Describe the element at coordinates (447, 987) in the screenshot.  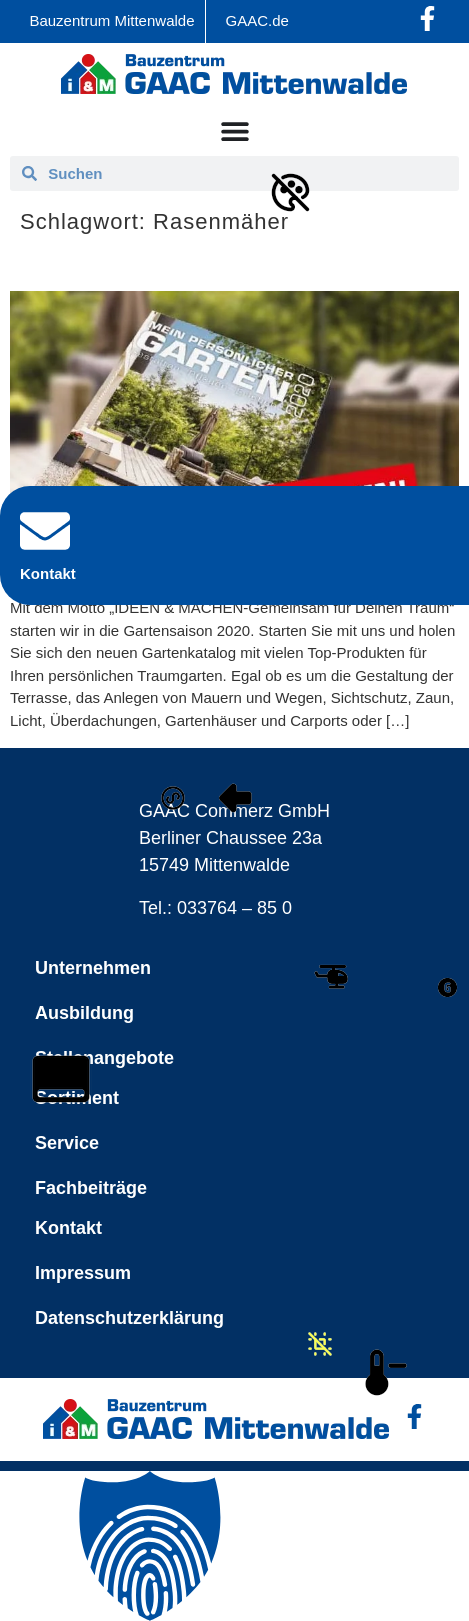
I see `google account or service indicator` at that location.